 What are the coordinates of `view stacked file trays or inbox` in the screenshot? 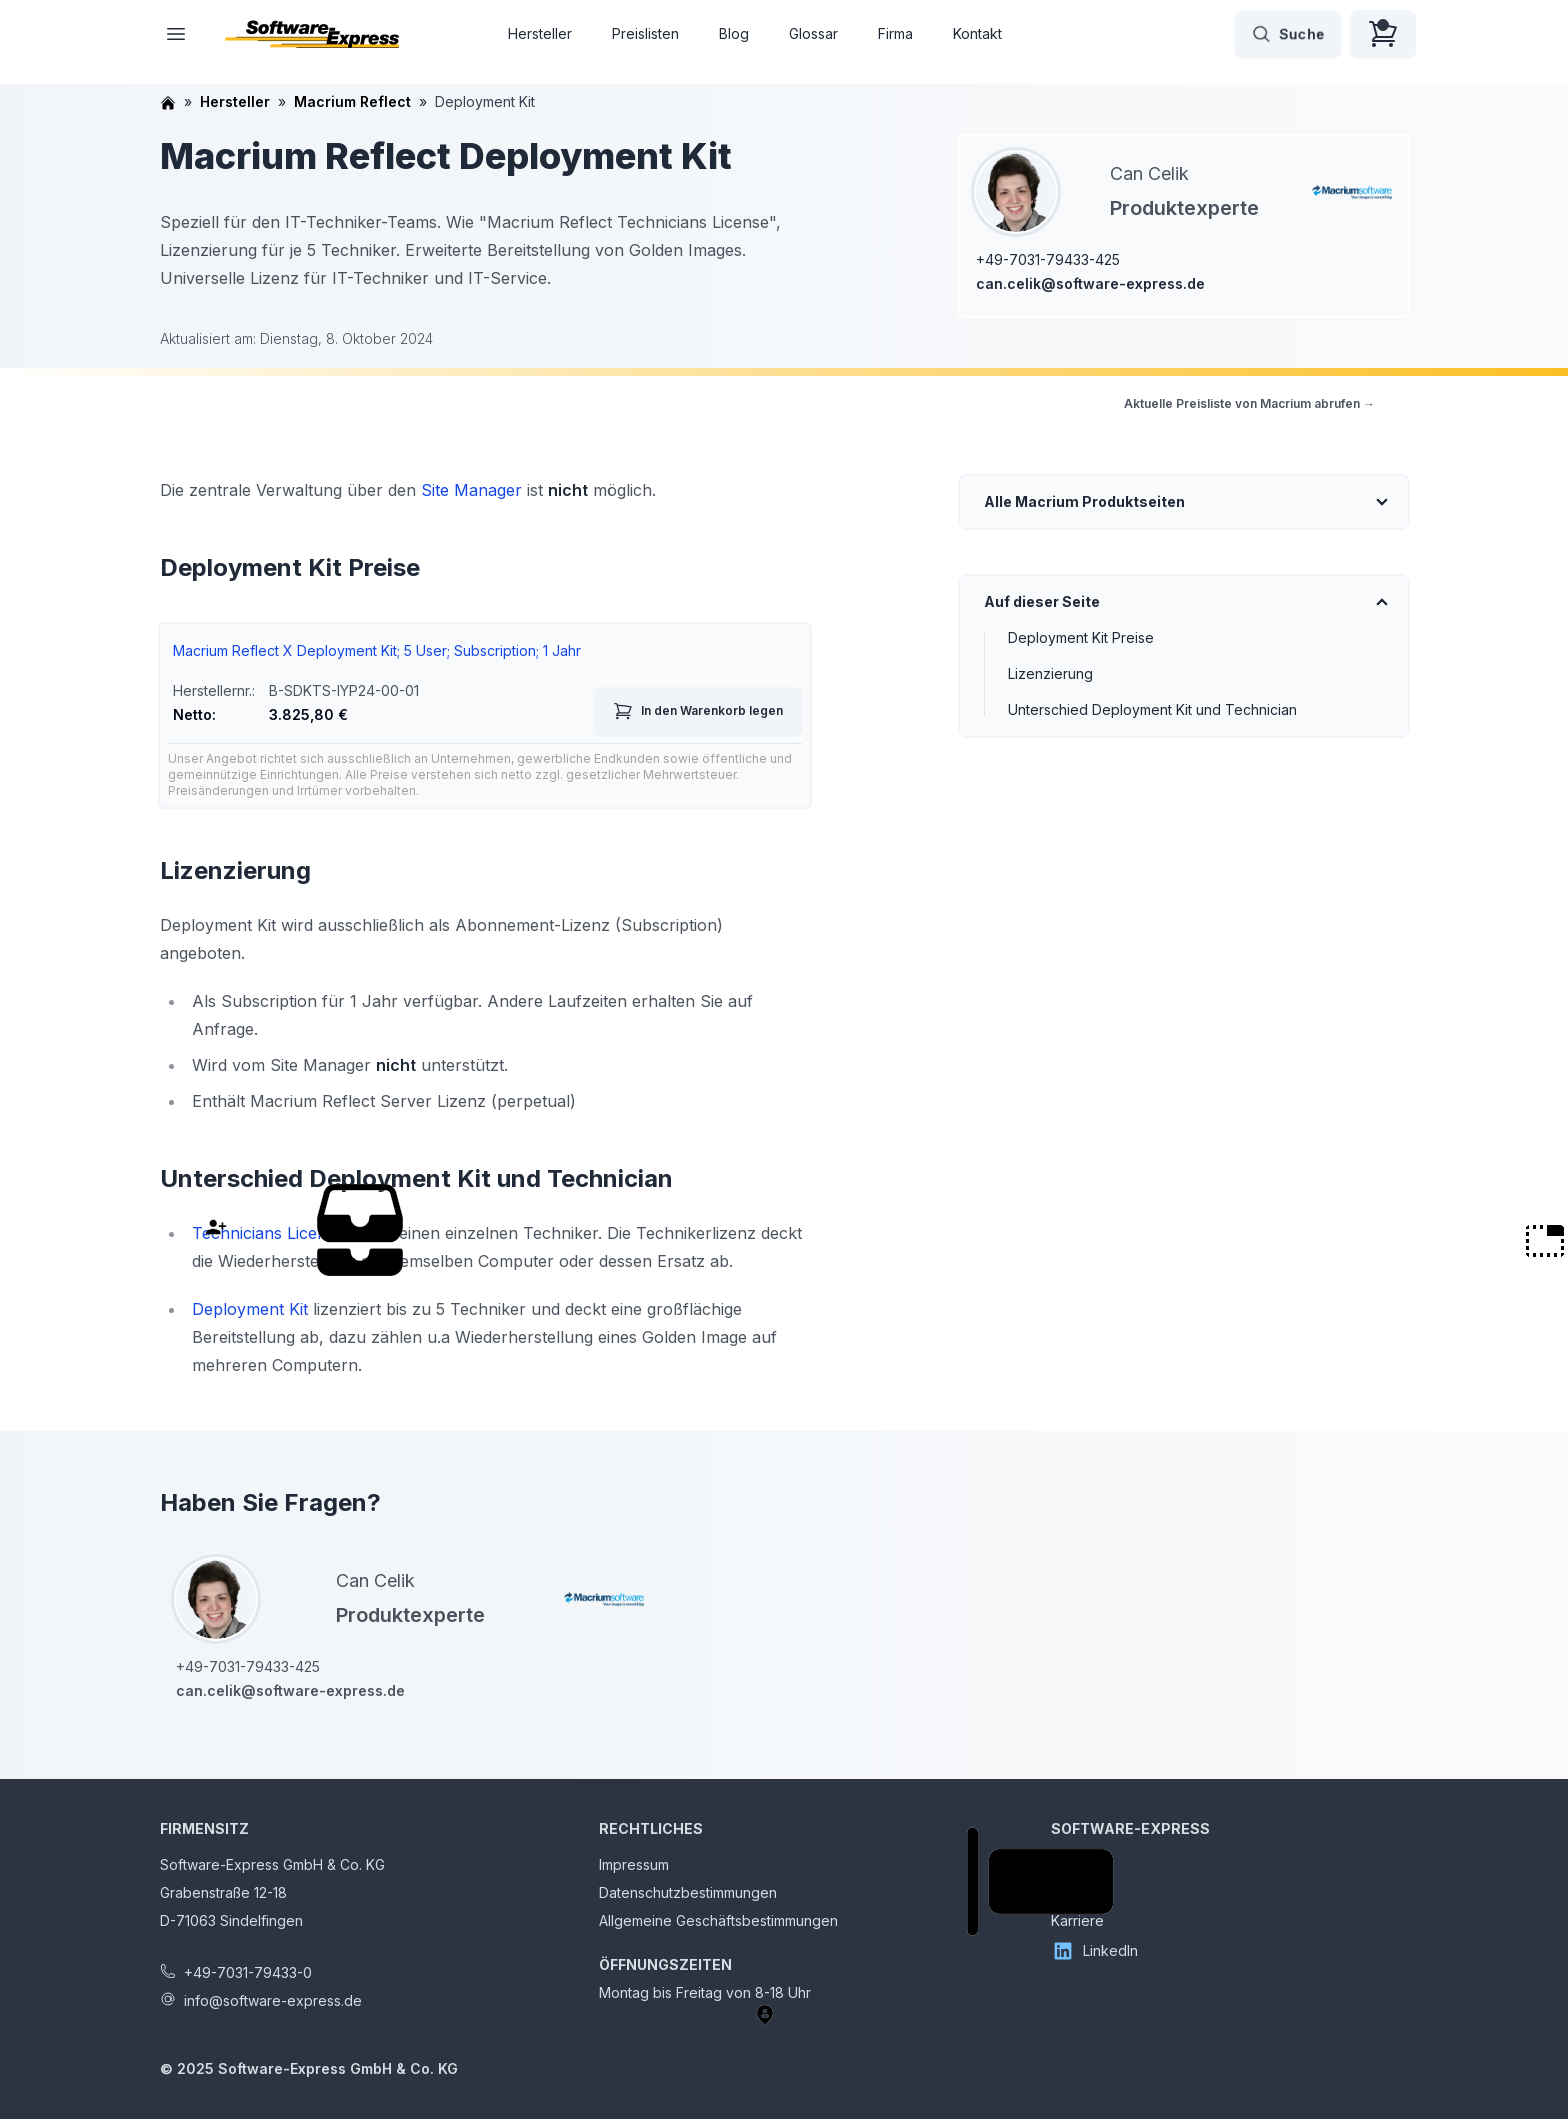 It's located at (360, 1230).